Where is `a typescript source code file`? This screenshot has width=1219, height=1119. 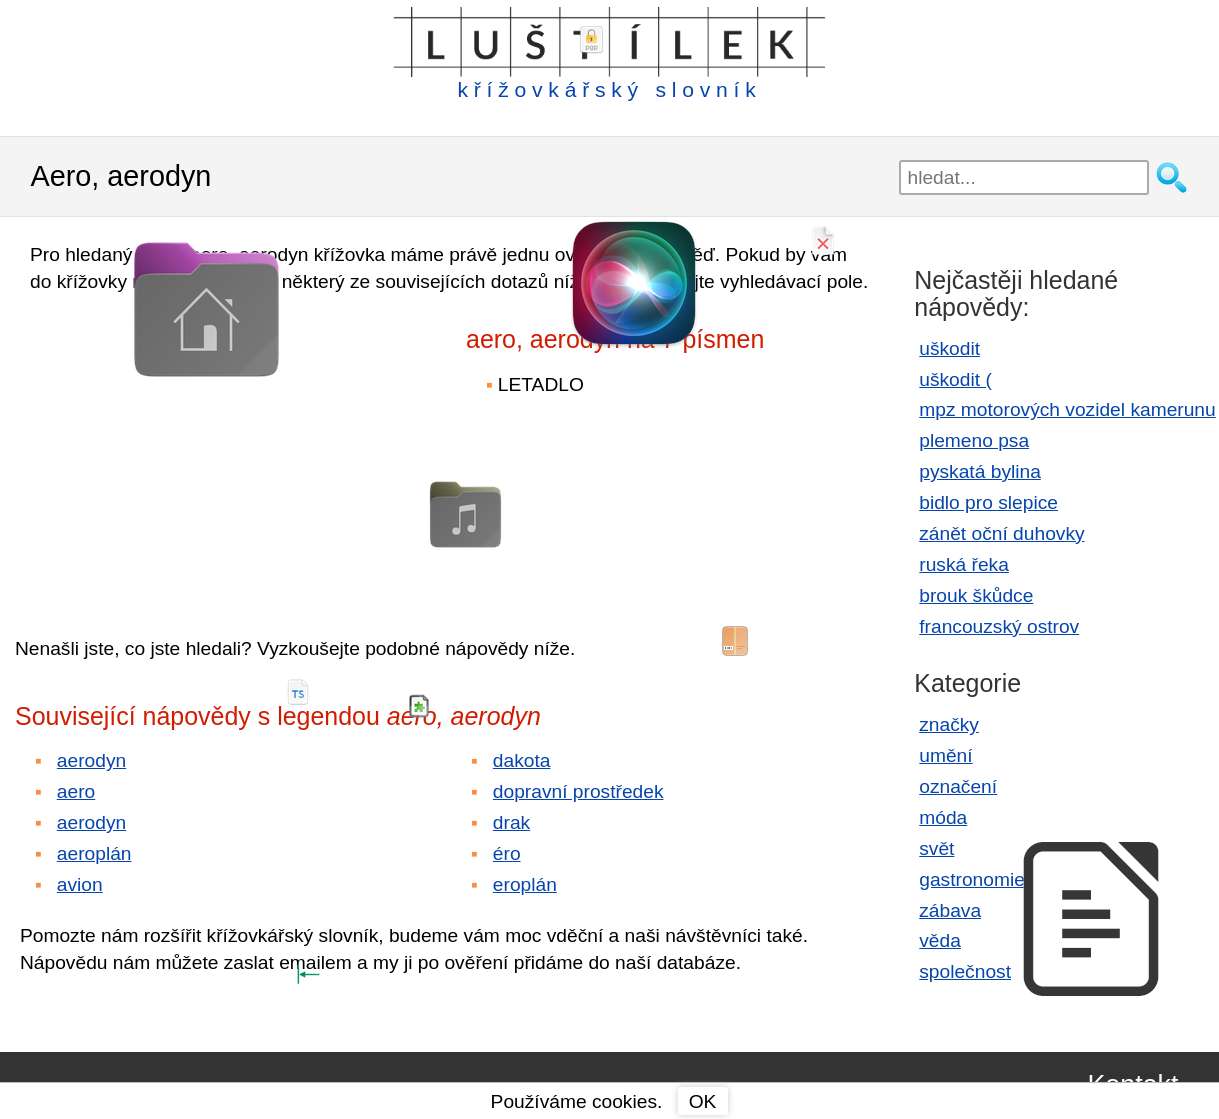
a typescript source code file is located at coordinates (298, 692).